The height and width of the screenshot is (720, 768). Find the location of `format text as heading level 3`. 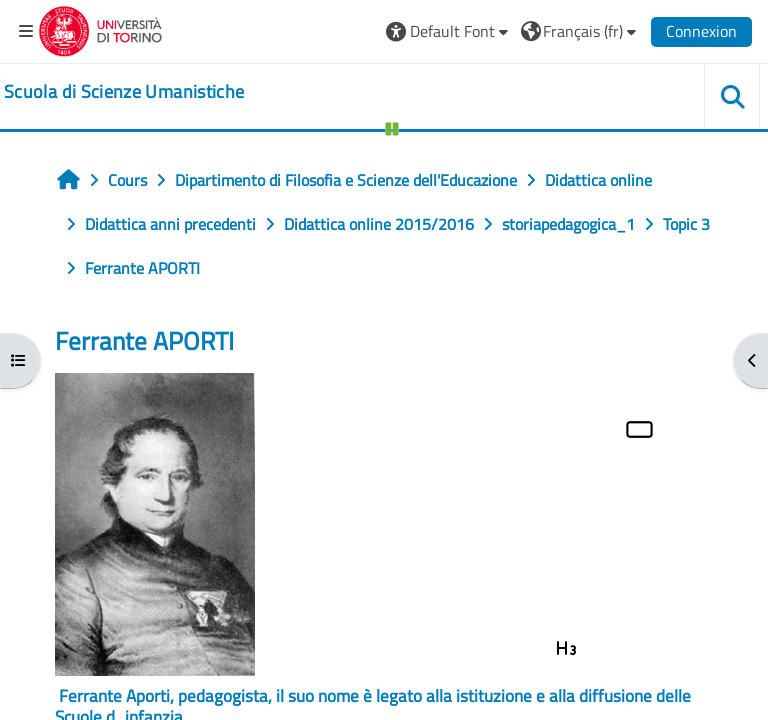

format text as heading level 3 is located at coordinates (566, 648).